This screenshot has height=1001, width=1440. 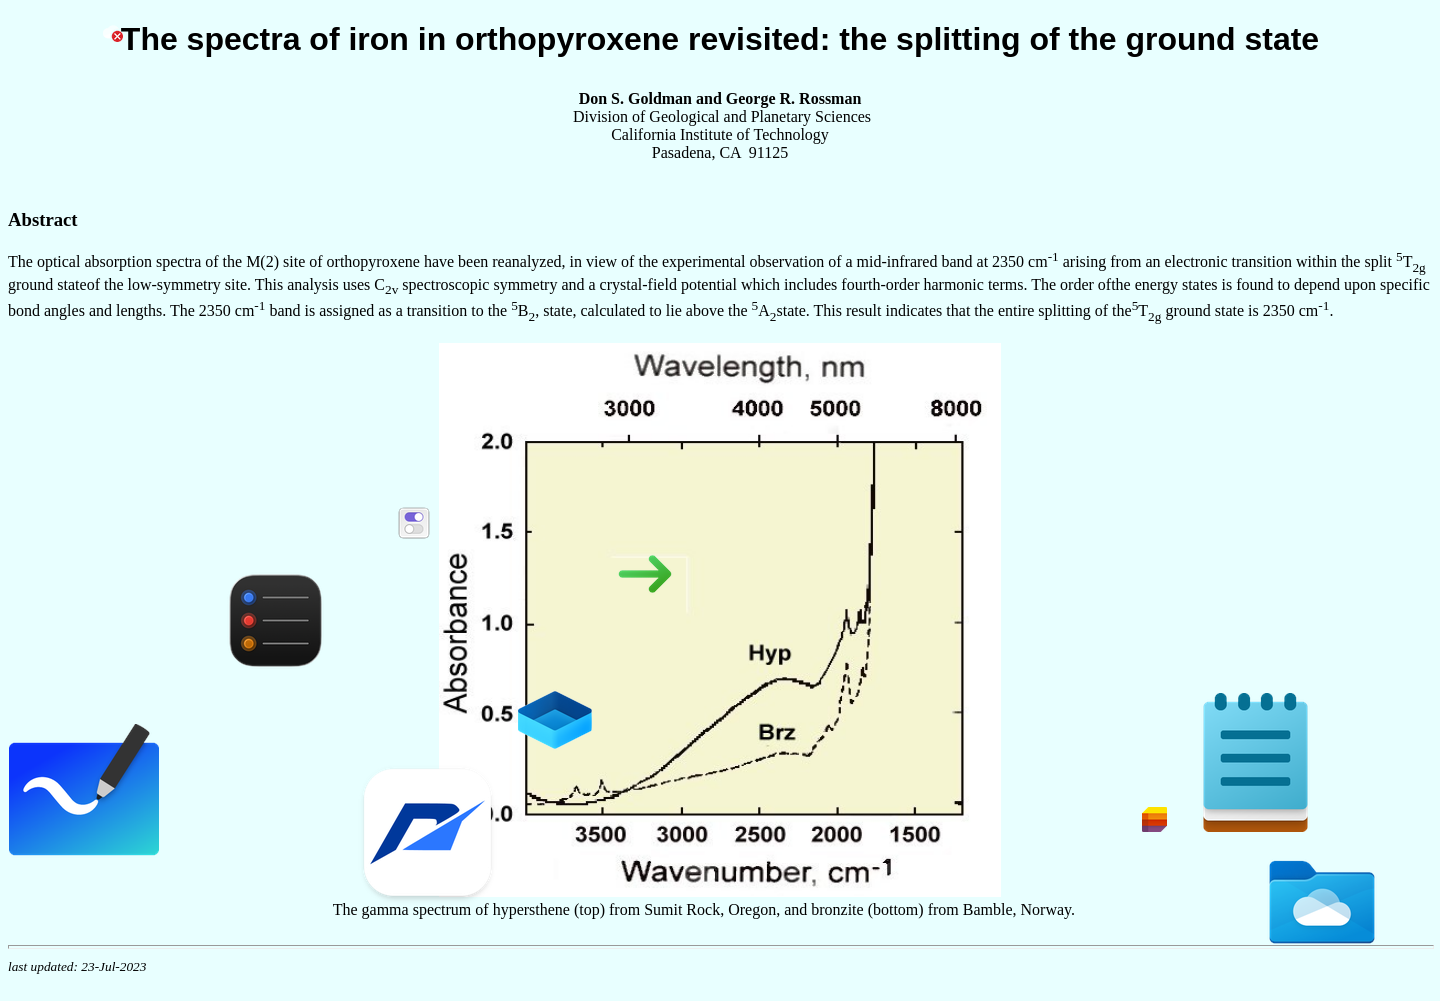 What do you see at coordinates (1322, 905) in the screenshot?
I see `open OneDrive cloud storage folder` at bounding box center [1322, 905].